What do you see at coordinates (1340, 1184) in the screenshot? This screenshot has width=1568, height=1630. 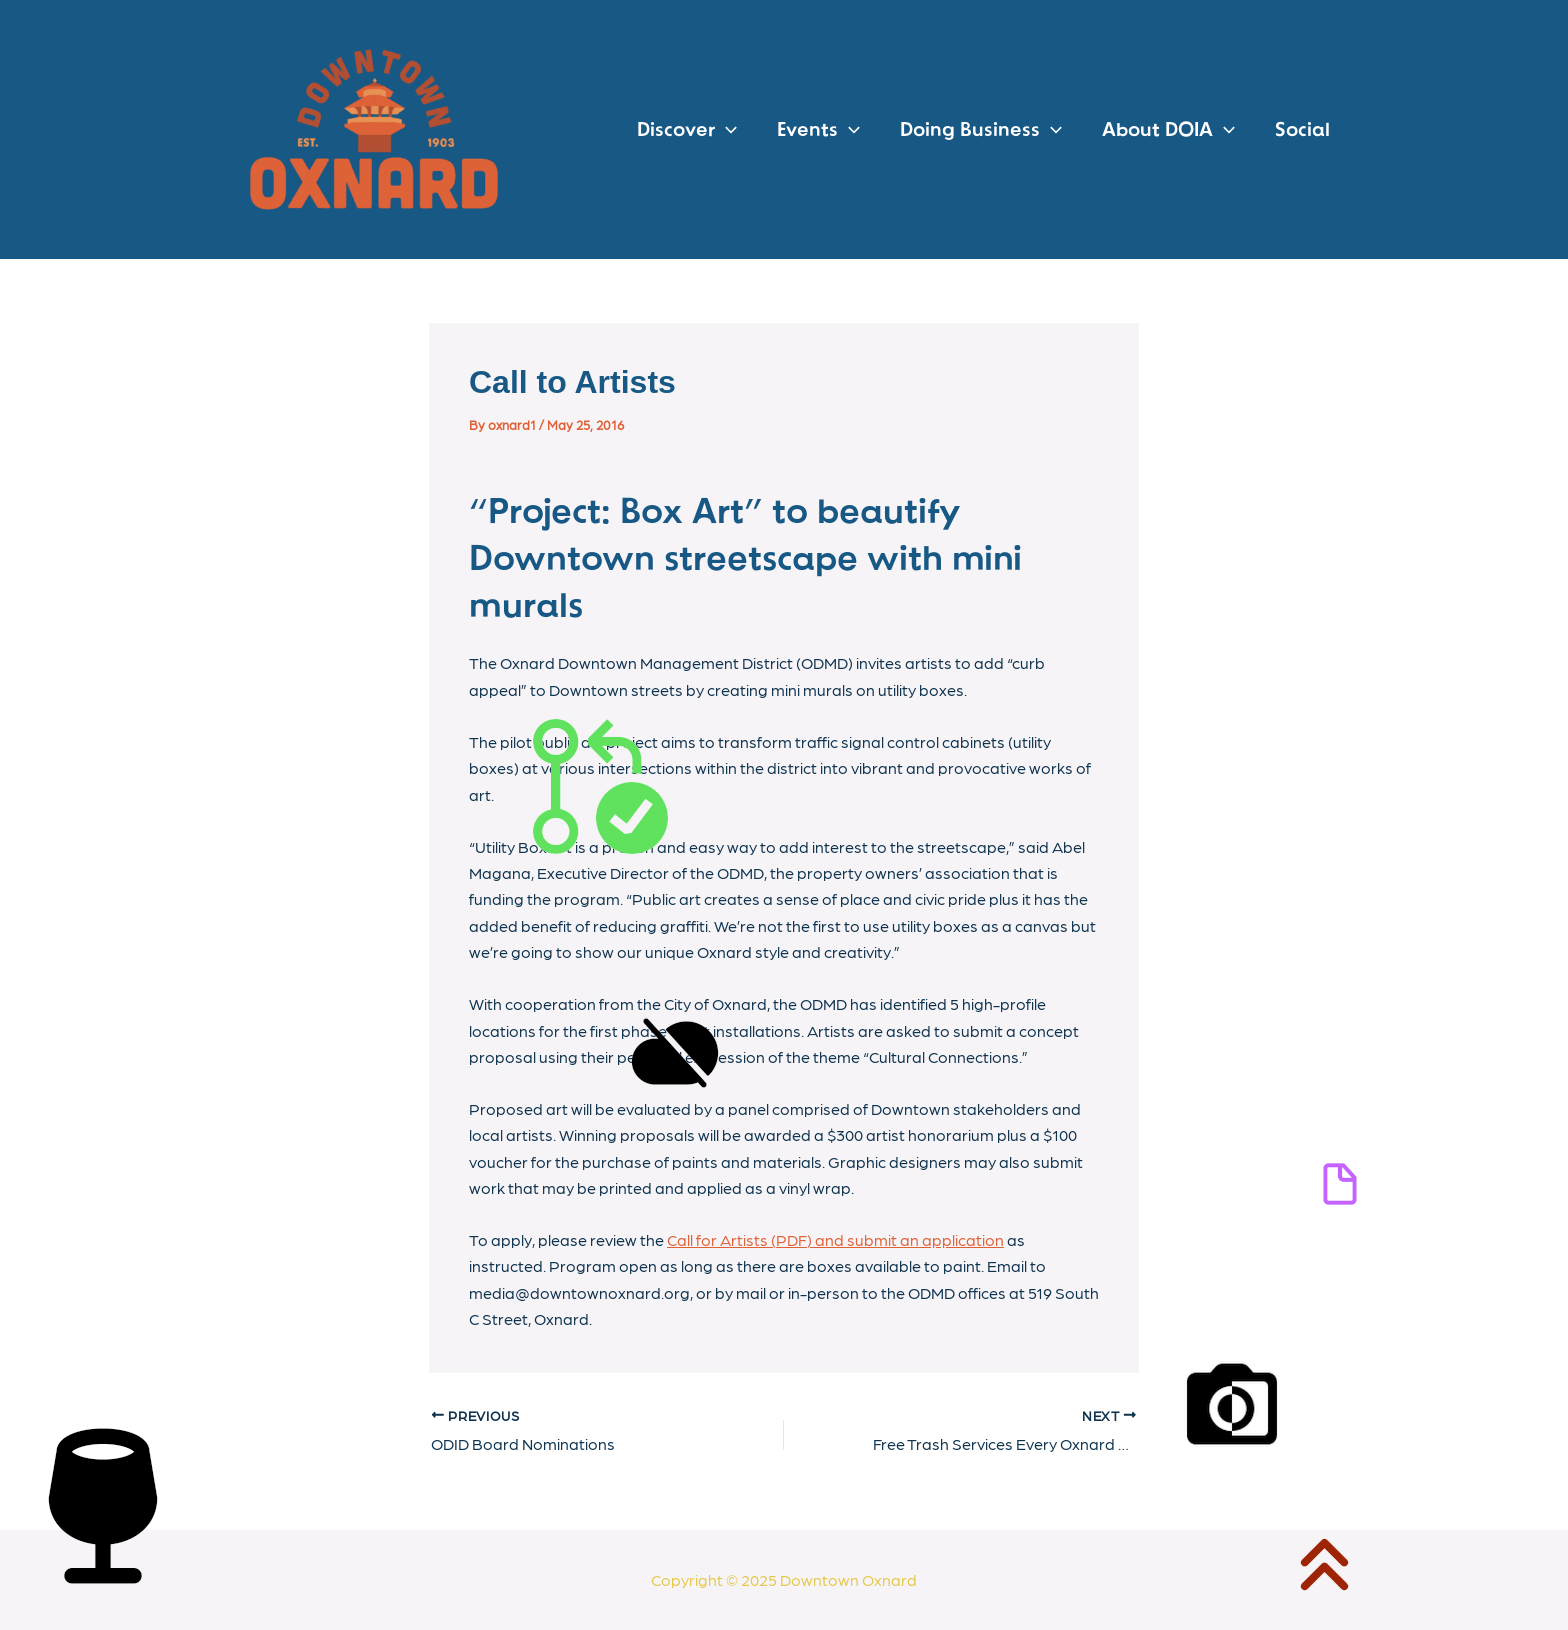 I see `view or open a file` at bounding box center [1340, 1184].